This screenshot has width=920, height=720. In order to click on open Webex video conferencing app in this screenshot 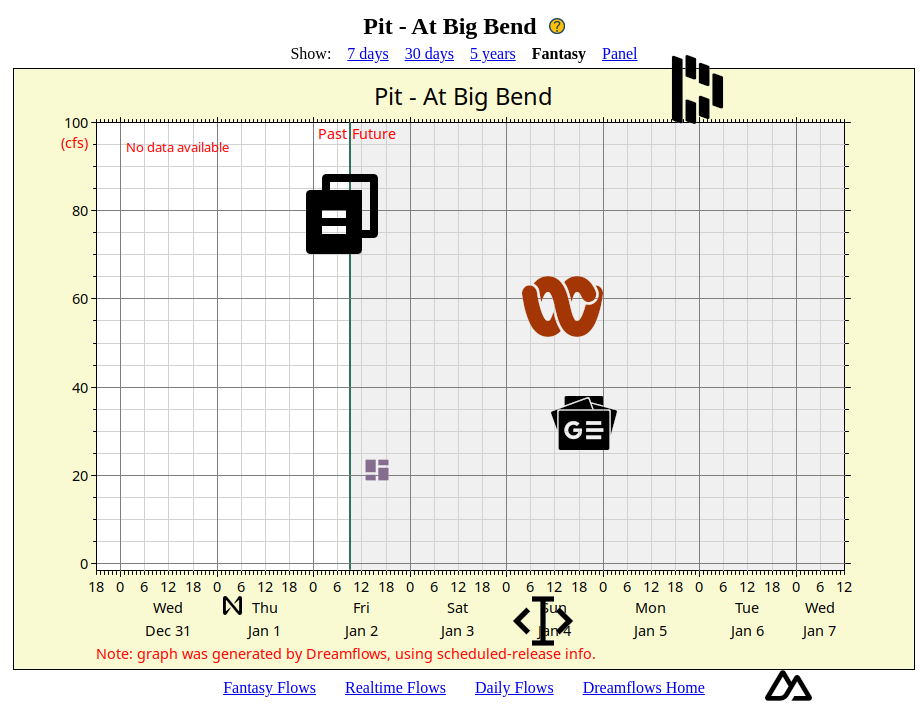, I will do `click(562, 306)`.